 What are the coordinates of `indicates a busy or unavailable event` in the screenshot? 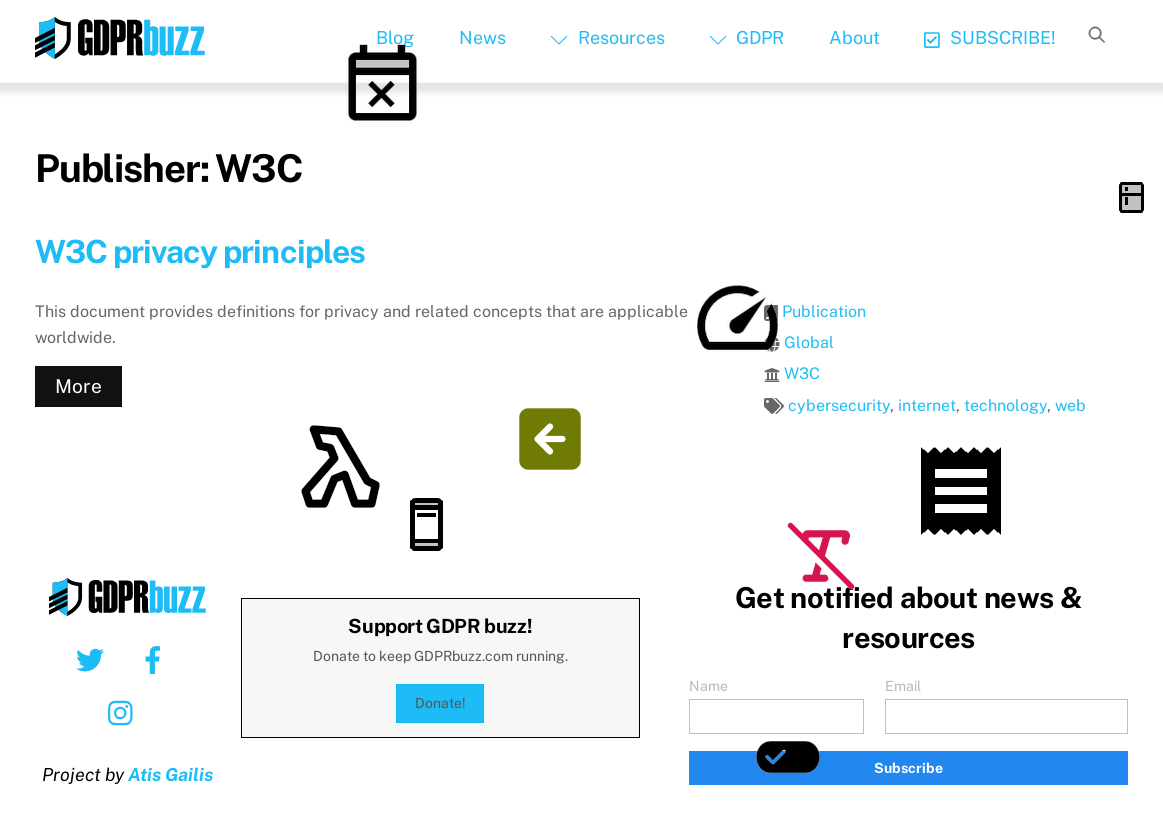 It's located at (382, 86).